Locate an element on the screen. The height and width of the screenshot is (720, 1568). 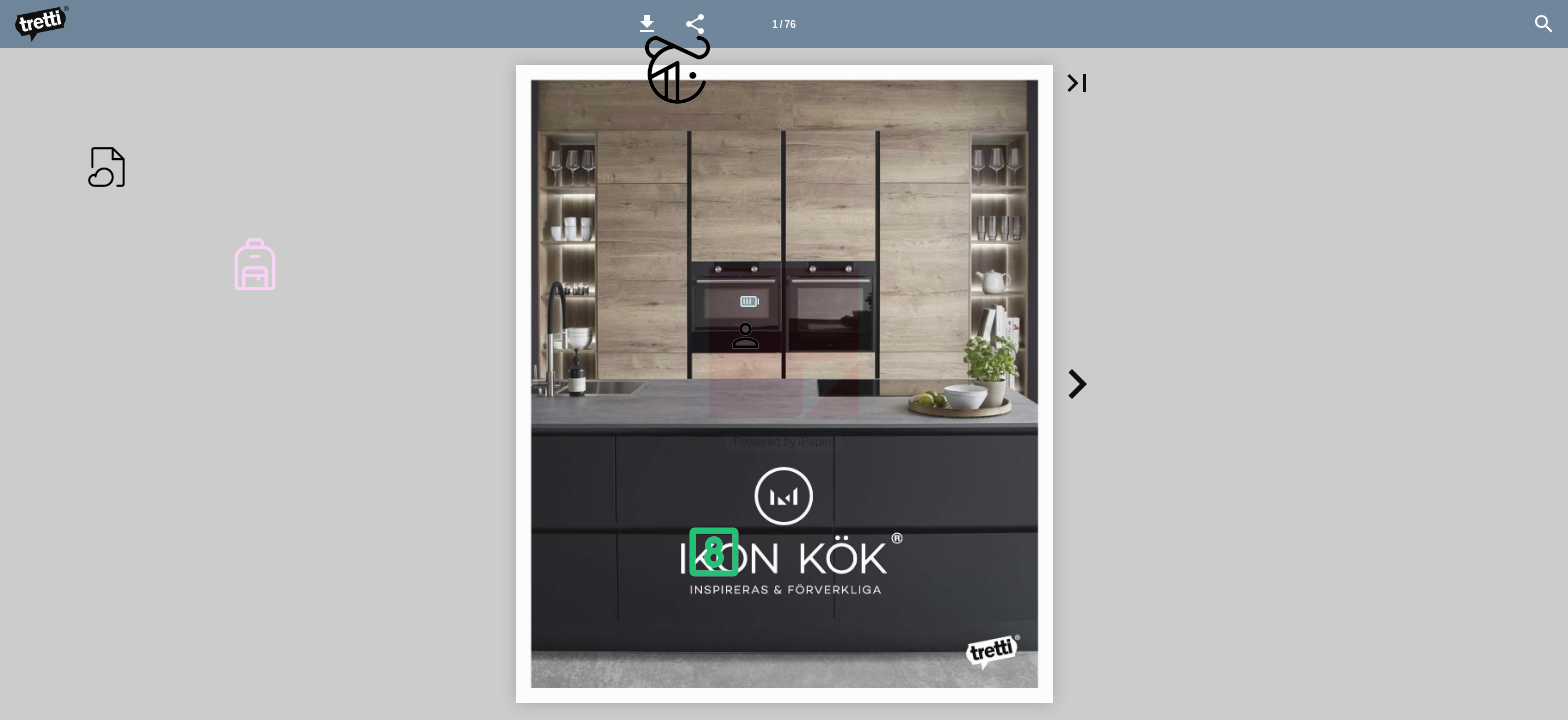
view your profile is located at coordinates (745, 335).